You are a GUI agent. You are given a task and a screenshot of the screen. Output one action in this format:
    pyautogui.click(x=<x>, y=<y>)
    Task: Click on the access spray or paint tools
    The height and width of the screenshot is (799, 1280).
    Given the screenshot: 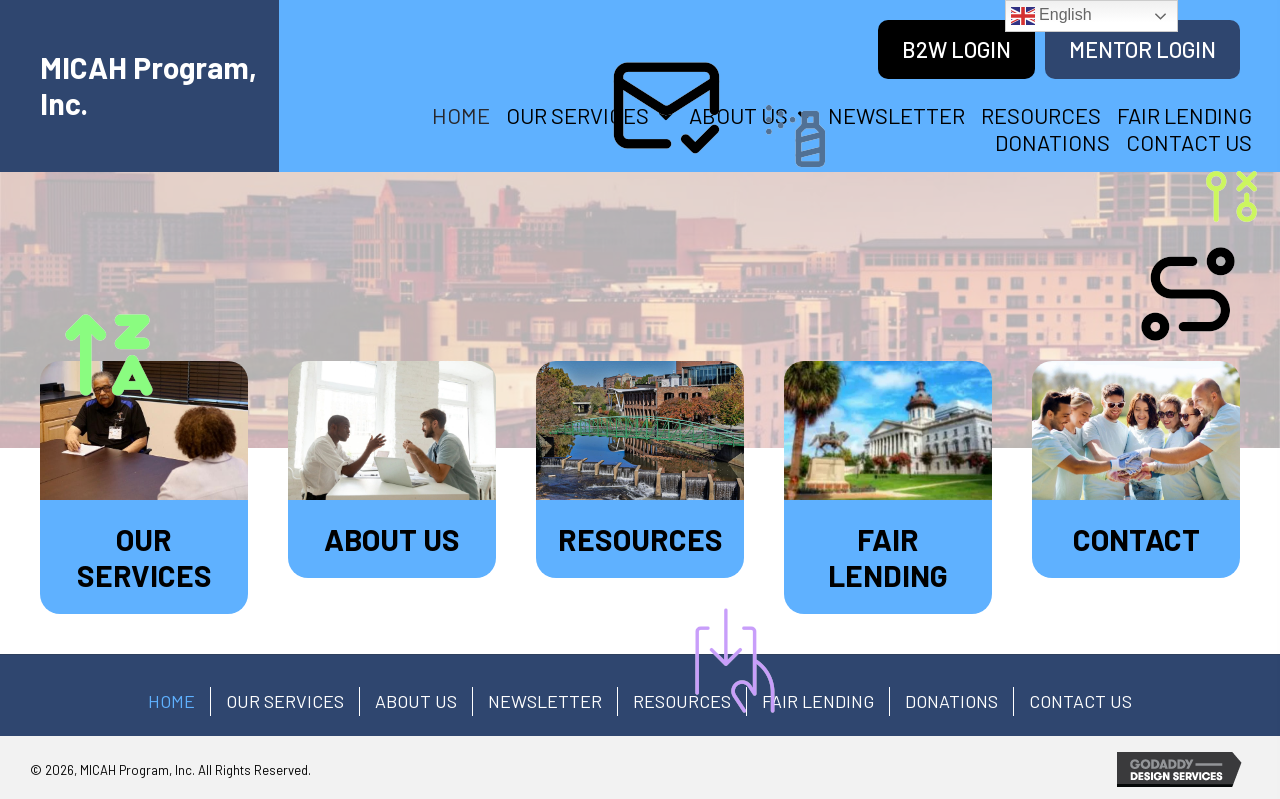 What is the action you would take?
    pyautogui.click(x=795, y=134)
    